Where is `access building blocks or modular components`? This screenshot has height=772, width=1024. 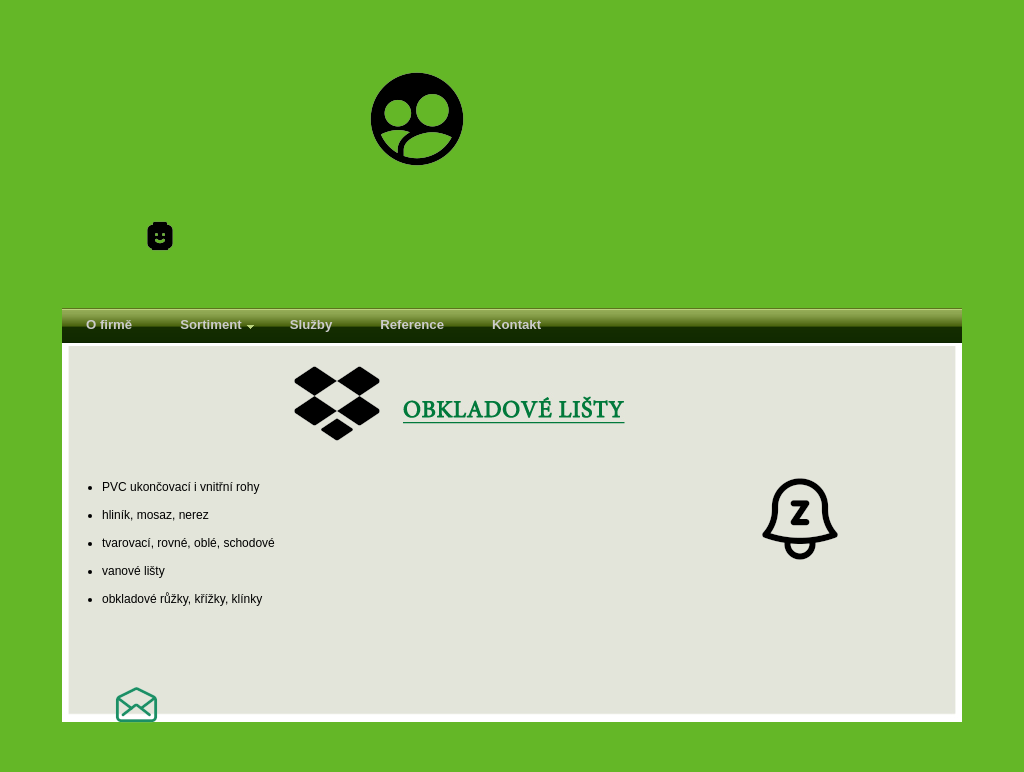
access building blocks or modular components is located at coordinates (160, 236).